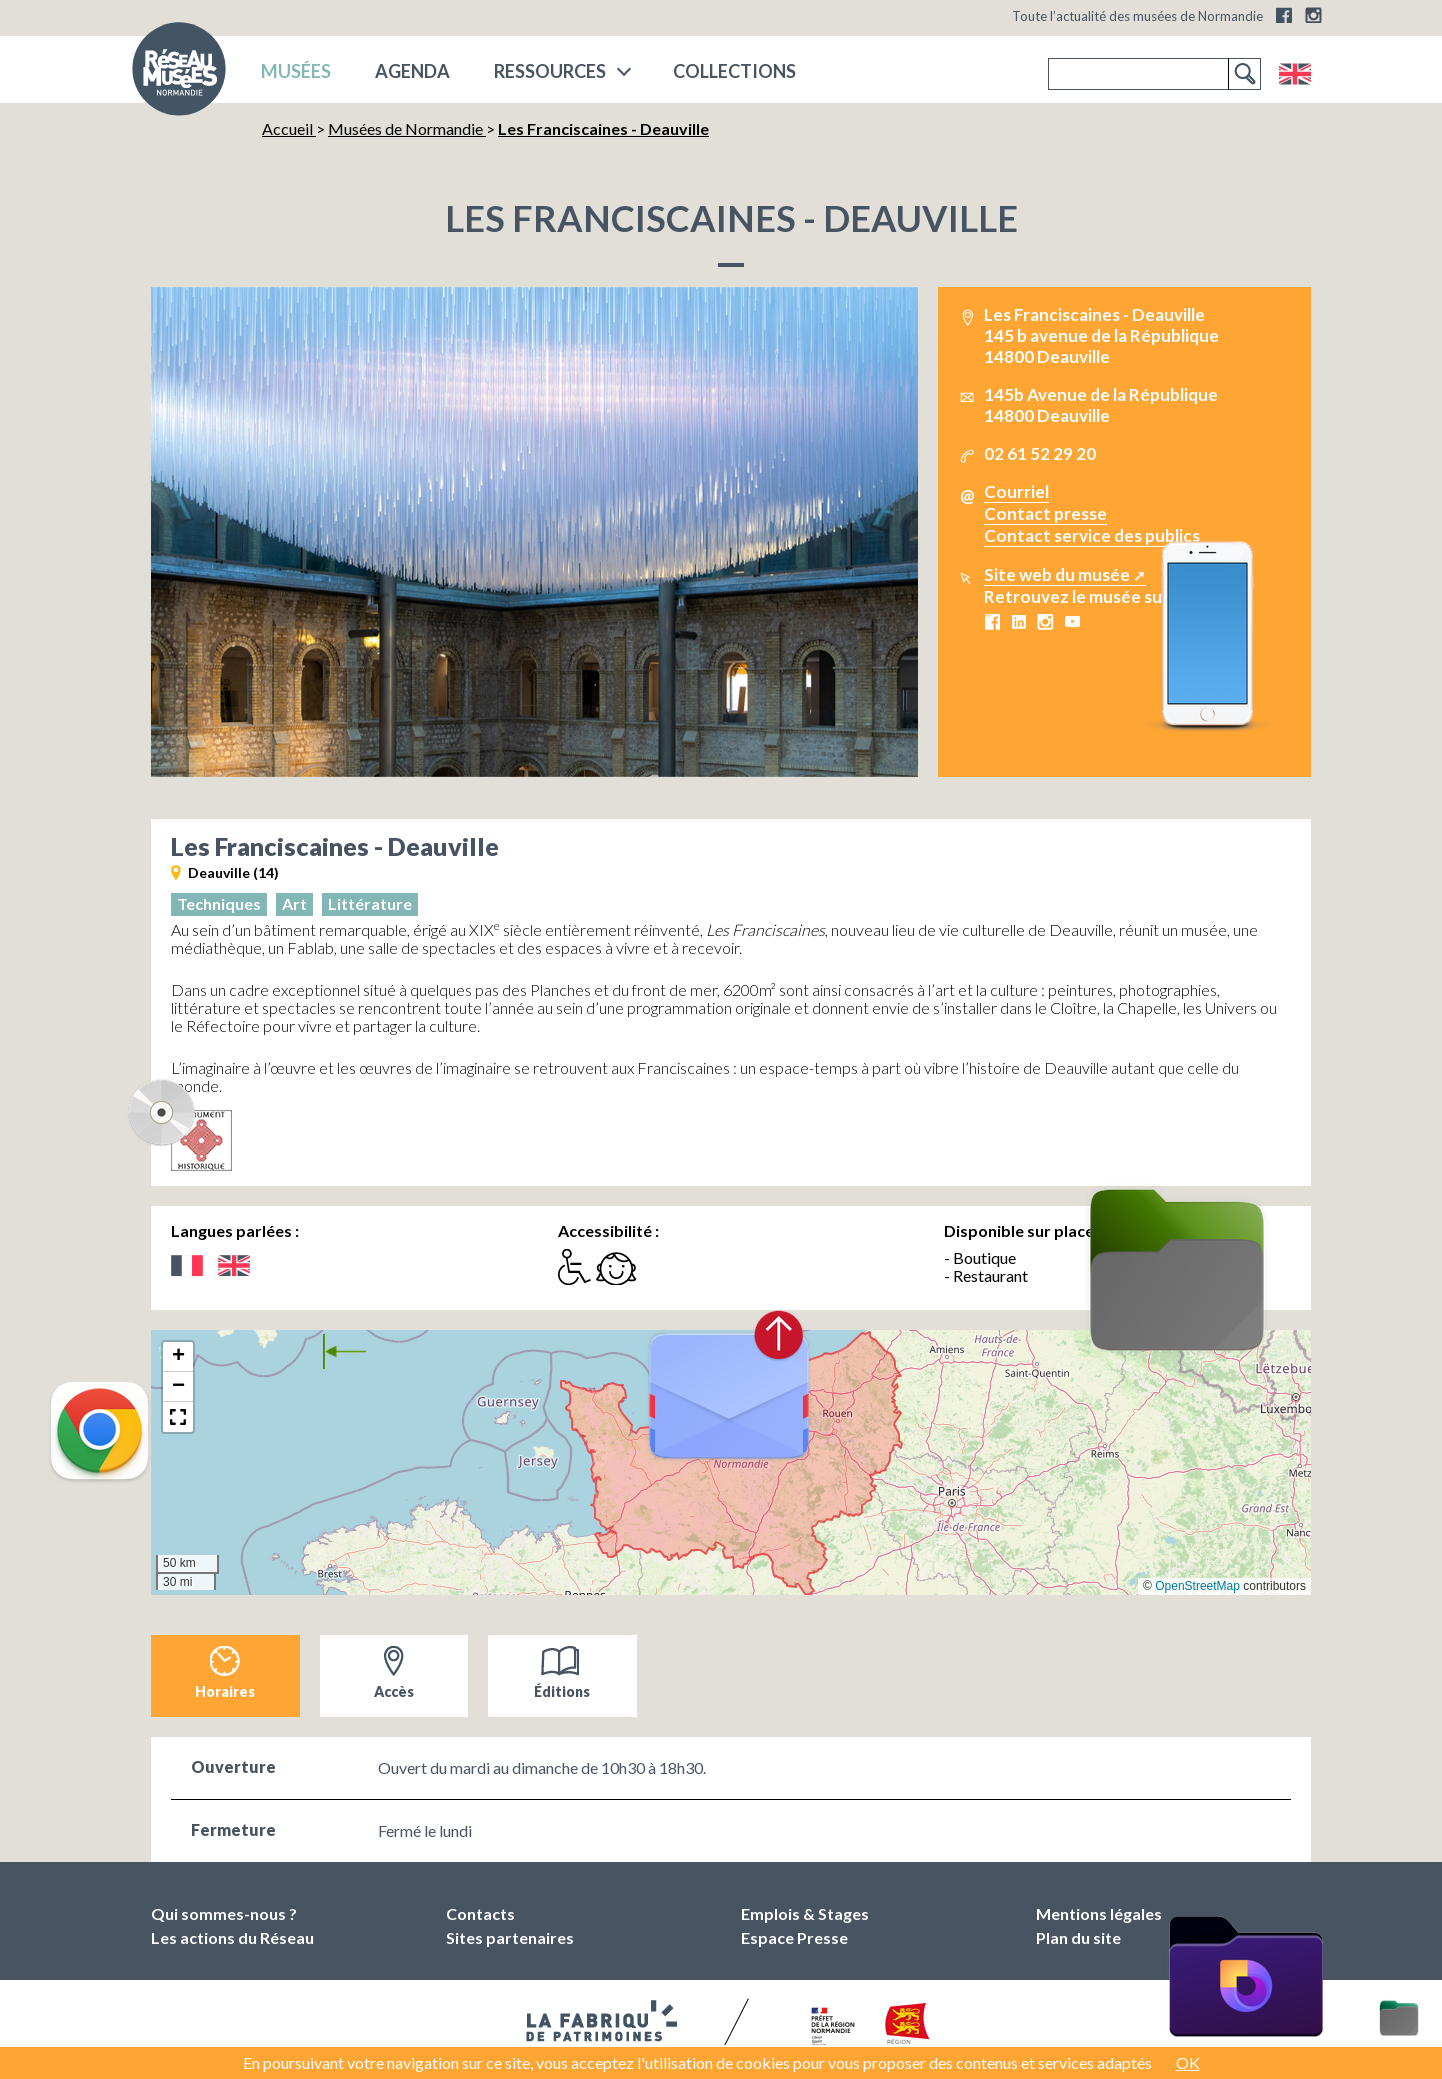  I want to click on open file folder, so click(1399, 2018).